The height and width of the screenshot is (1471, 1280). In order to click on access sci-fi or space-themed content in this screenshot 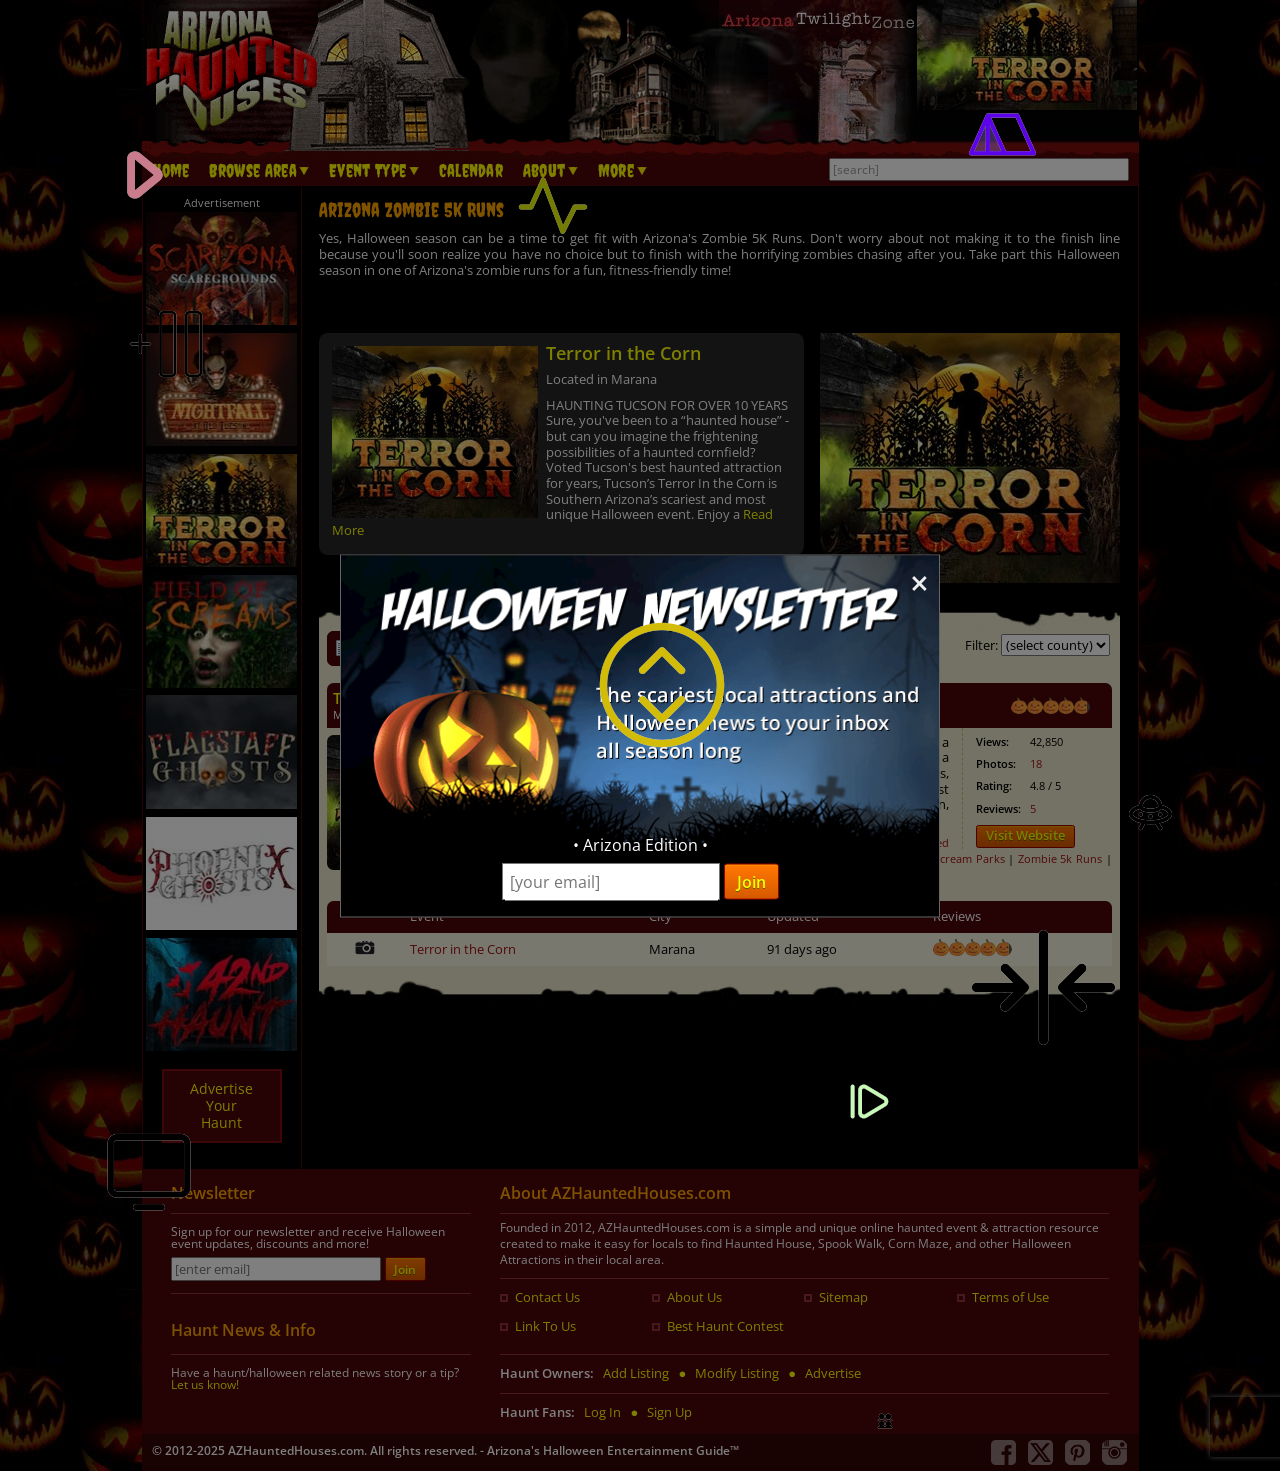, I will do `click(1150, 812)`.